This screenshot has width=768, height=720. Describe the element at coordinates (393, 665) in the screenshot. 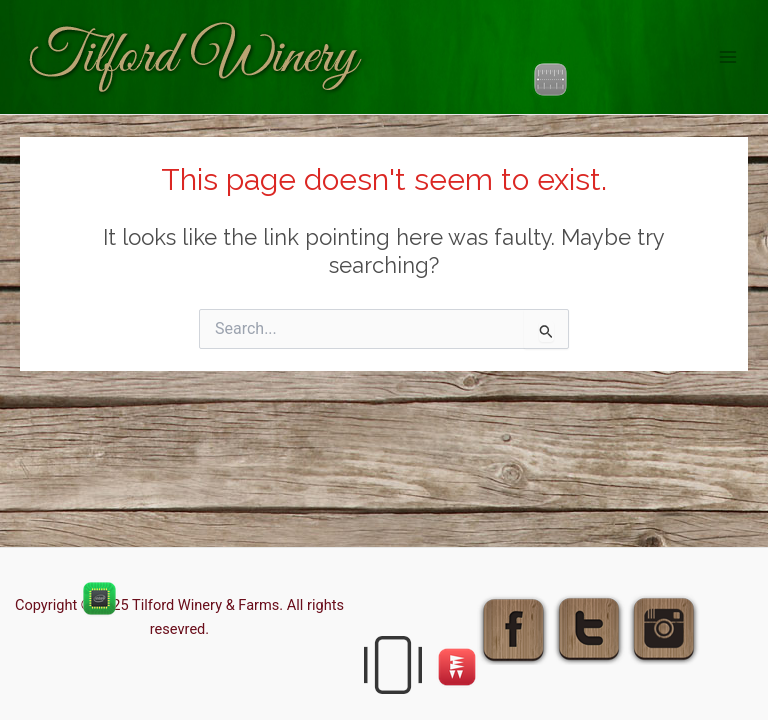

I see `access multitasking or window management settings` at that location.